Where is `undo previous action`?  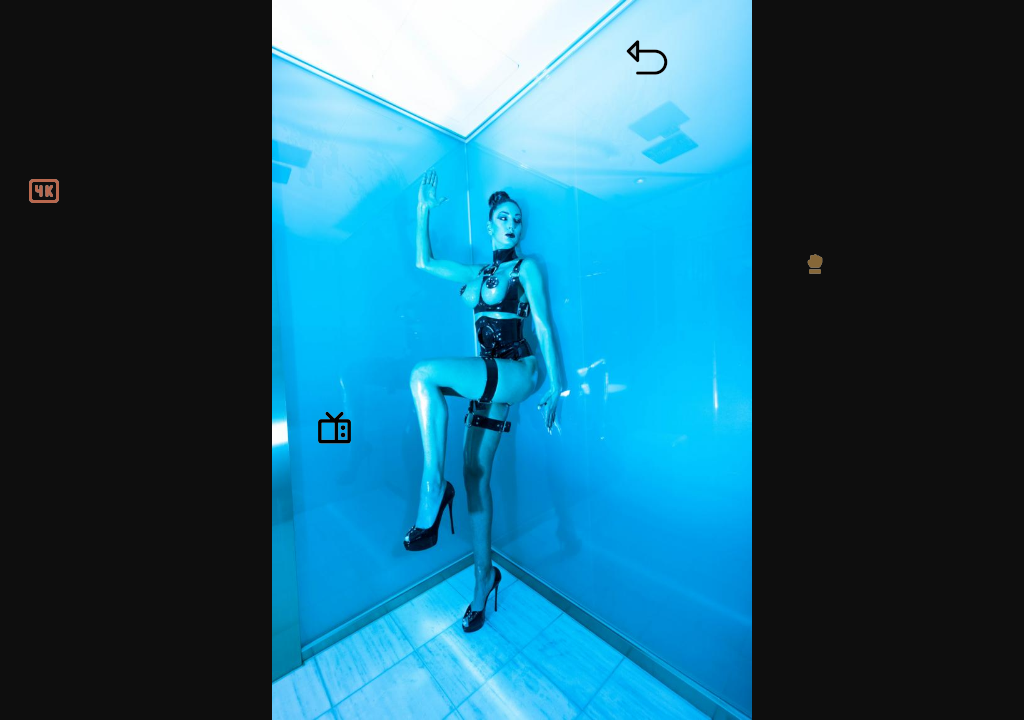
undo previous action is located at coordinates (647, 59).